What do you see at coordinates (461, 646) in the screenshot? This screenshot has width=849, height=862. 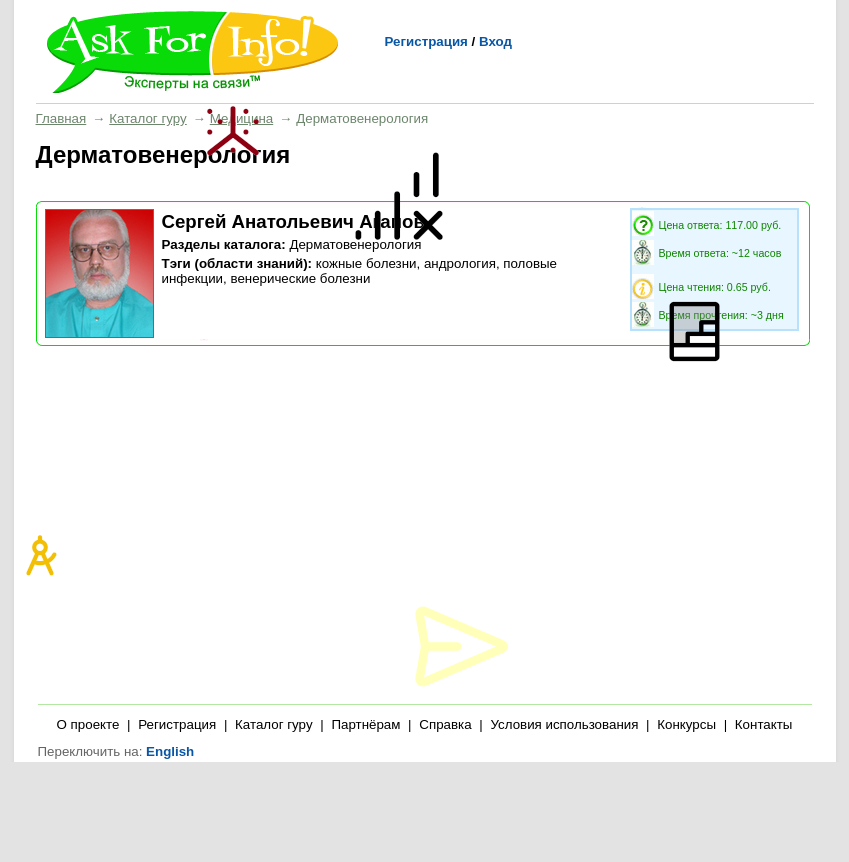 I see `send a message or email` at bounding box center [461, 646].